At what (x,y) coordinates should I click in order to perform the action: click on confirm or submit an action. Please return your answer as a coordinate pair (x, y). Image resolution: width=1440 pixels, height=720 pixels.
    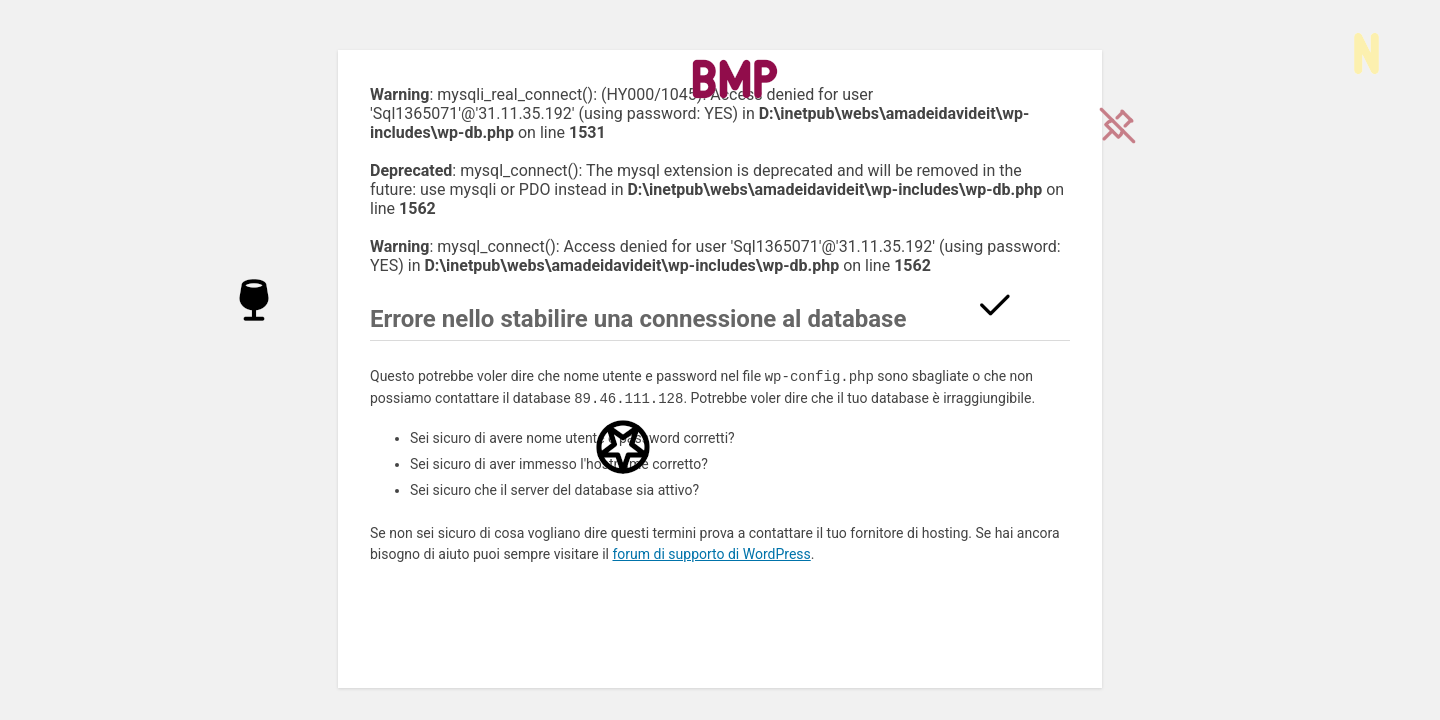
    Looking at the image, I should click on (994, 305).